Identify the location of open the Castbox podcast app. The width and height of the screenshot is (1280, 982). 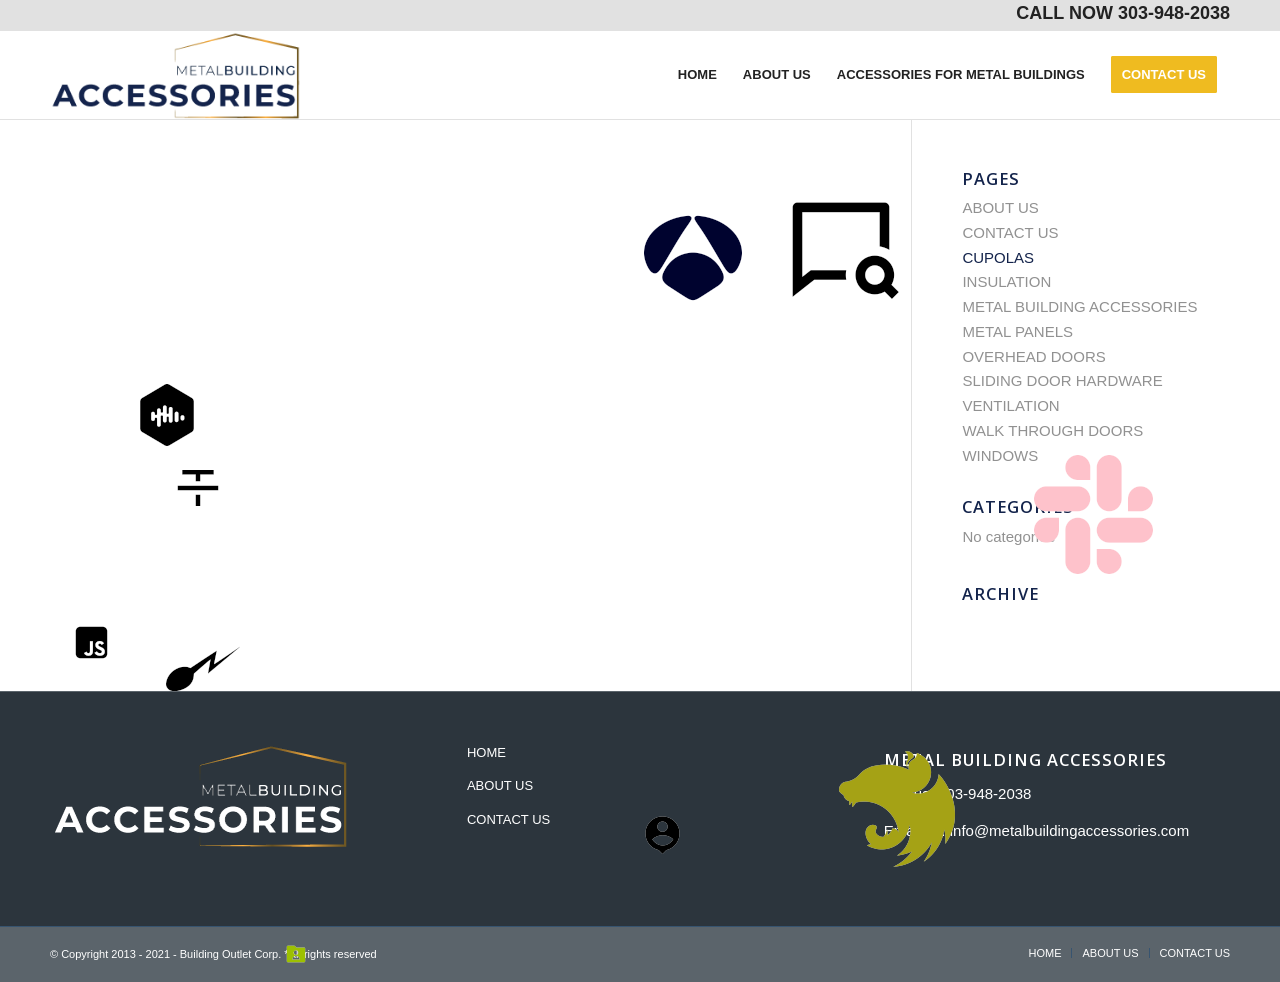
(167, 415).